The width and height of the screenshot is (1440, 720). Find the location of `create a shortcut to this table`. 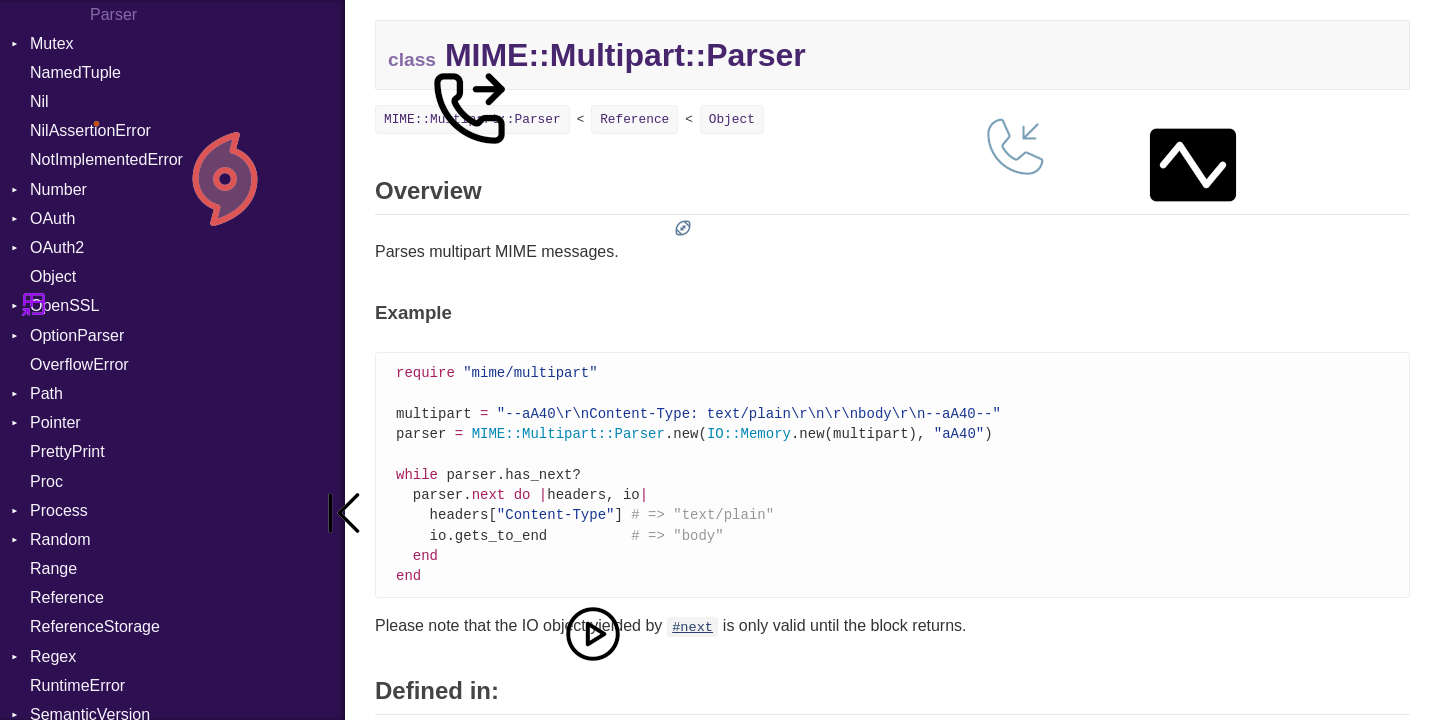

create a shortcut to this table is located at coordinates (34, 304).